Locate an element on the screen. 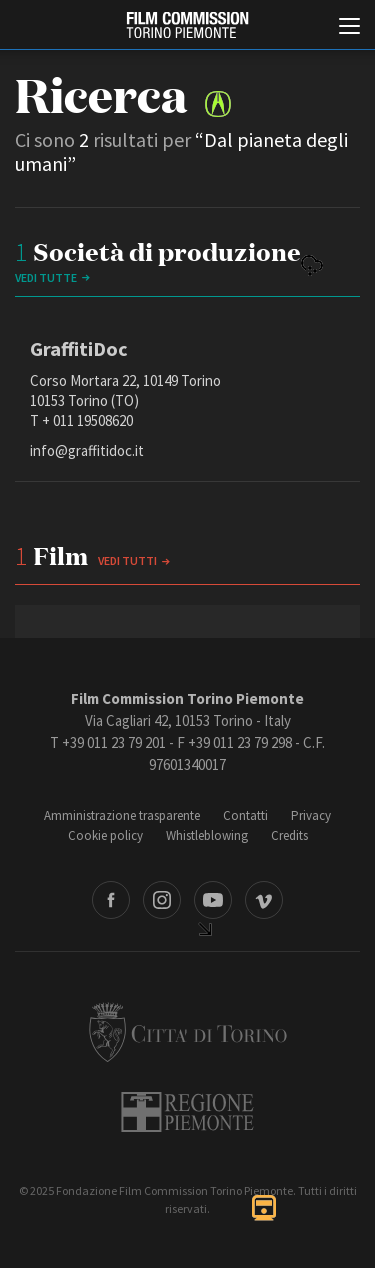 This screenshot has height=1268, width=375. indicates hail weather conditions is located at coordinates (312, 265).